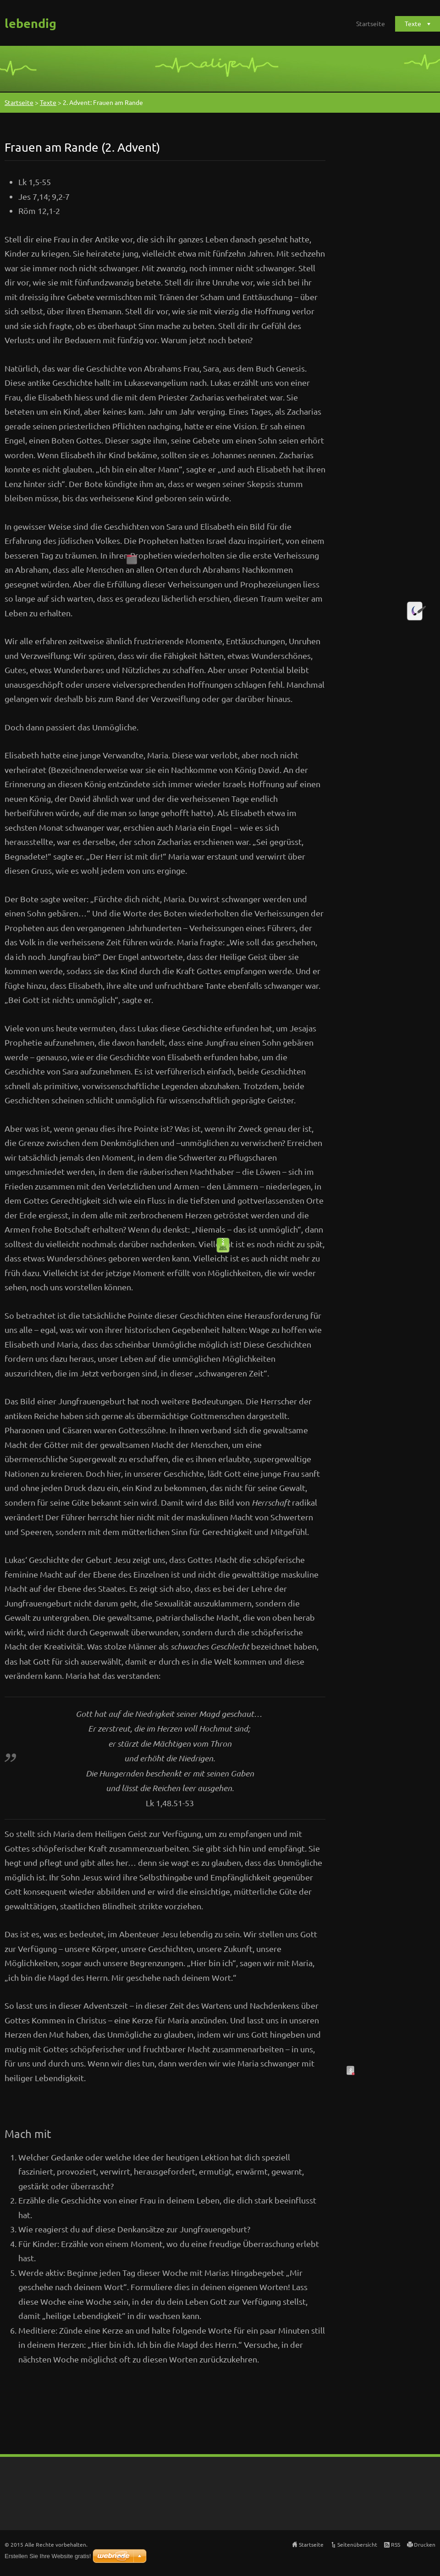  What do you see at coordinates (223, 1245) in the screenshot?
I see `android app installation package file` at bounding box center [223, 1245].